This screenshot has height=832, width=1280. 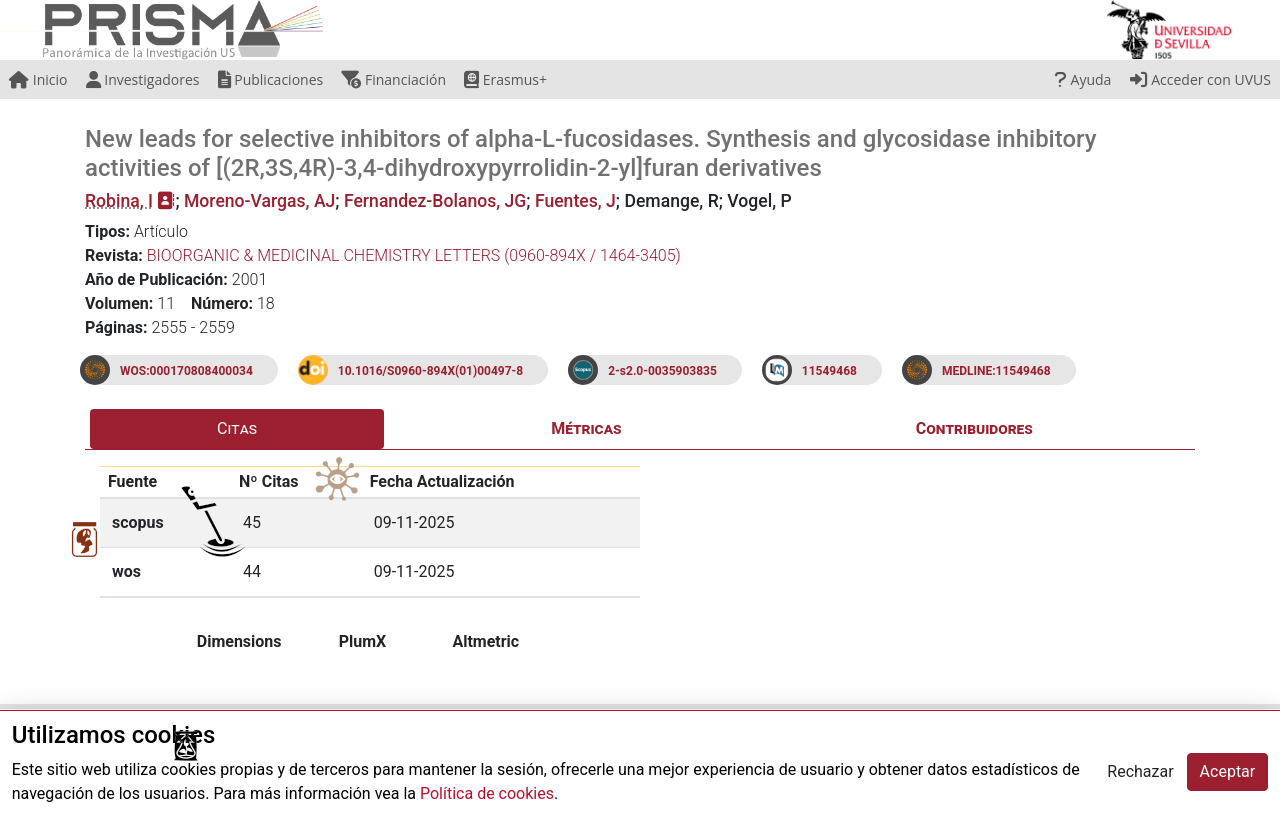 What do you see at coordinates (84, 539) in the screenshot?
I see `collect or capture a shadow creature` at bounding box center [84, 539].